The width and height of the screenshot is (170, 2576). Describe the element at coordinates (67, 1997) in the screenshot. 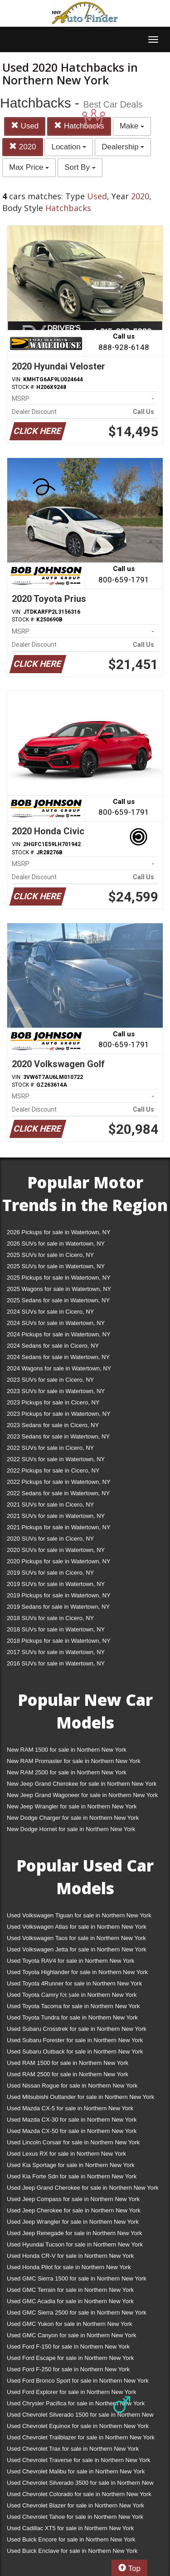

I see `indicates trademarked content or branding` at that location.